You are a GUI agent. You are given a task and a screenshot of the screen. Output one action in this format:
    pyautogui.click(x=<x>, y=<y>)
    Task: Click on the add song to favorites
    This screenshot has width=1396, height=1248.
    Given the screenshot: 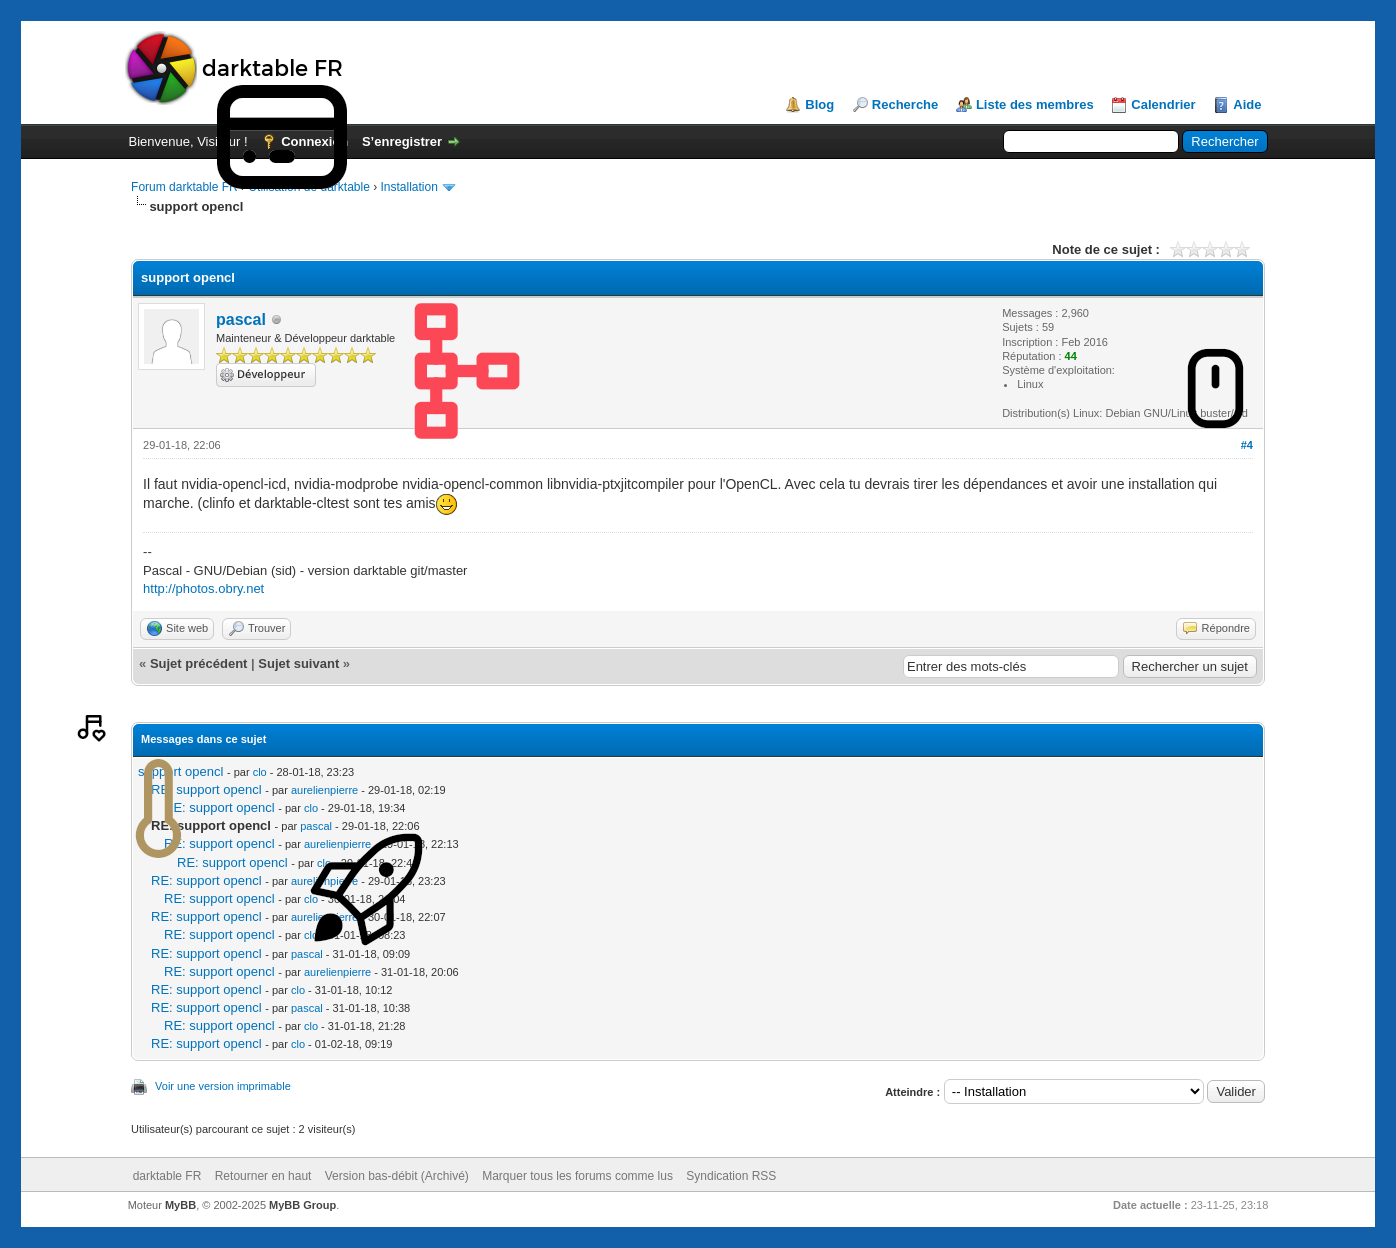 What is the action you would take?
    pyautogui.click(x=91, y=727)
    